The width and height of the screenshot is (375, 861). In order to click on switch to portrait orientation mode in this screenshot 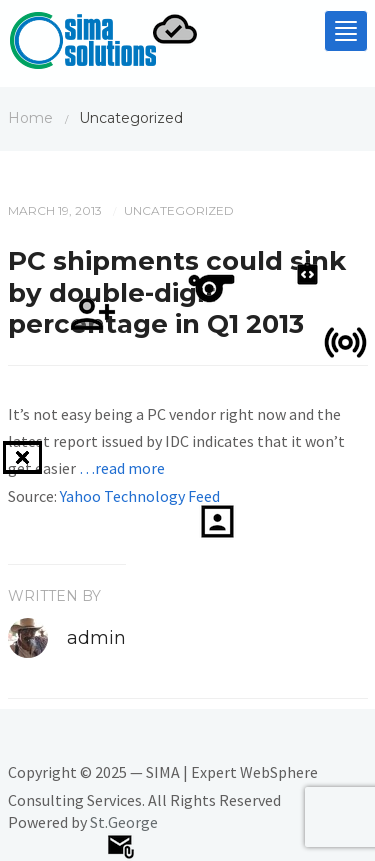, I will do `click(217, 521)`.